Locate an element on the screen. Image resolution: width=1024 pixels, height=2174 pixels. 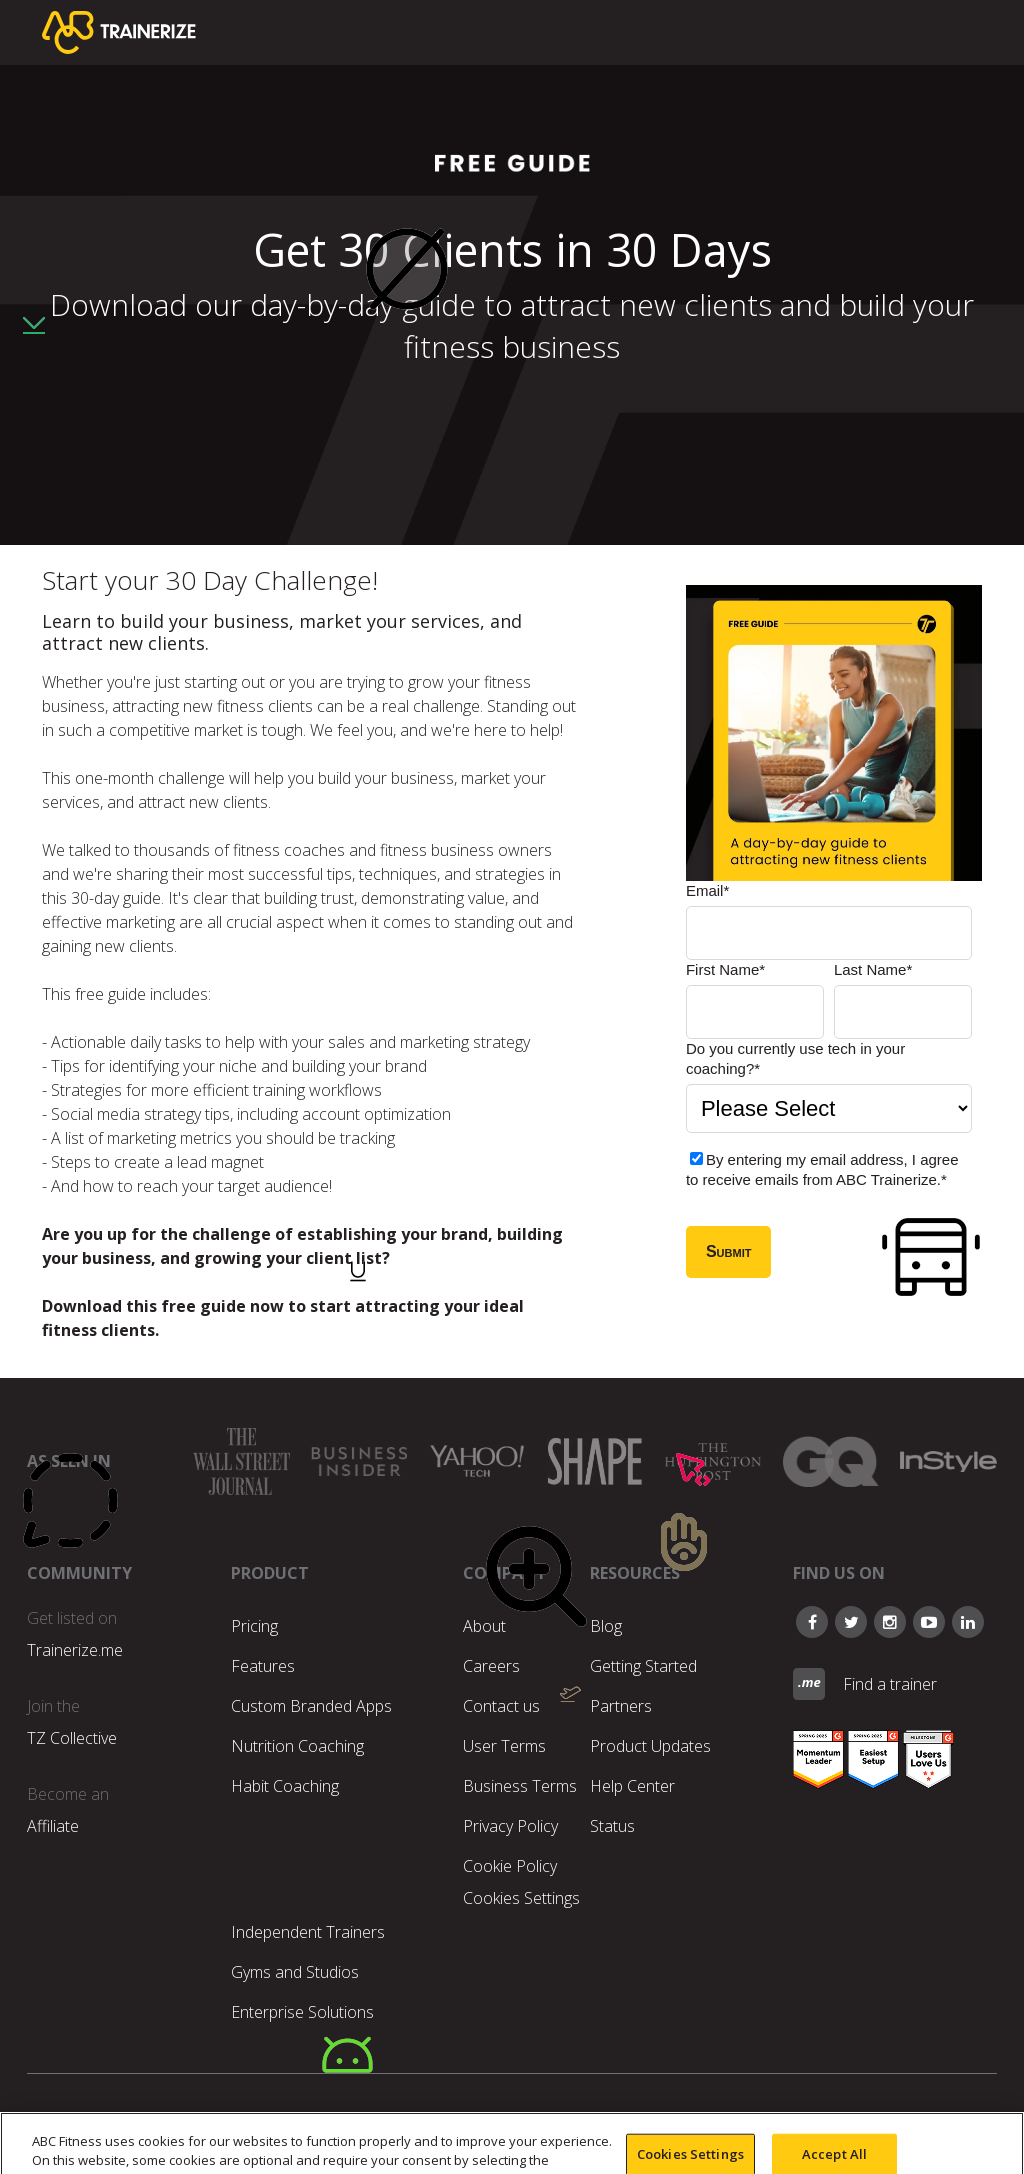
apply underline formatting to selected text is located at coordinates (358, 1270).